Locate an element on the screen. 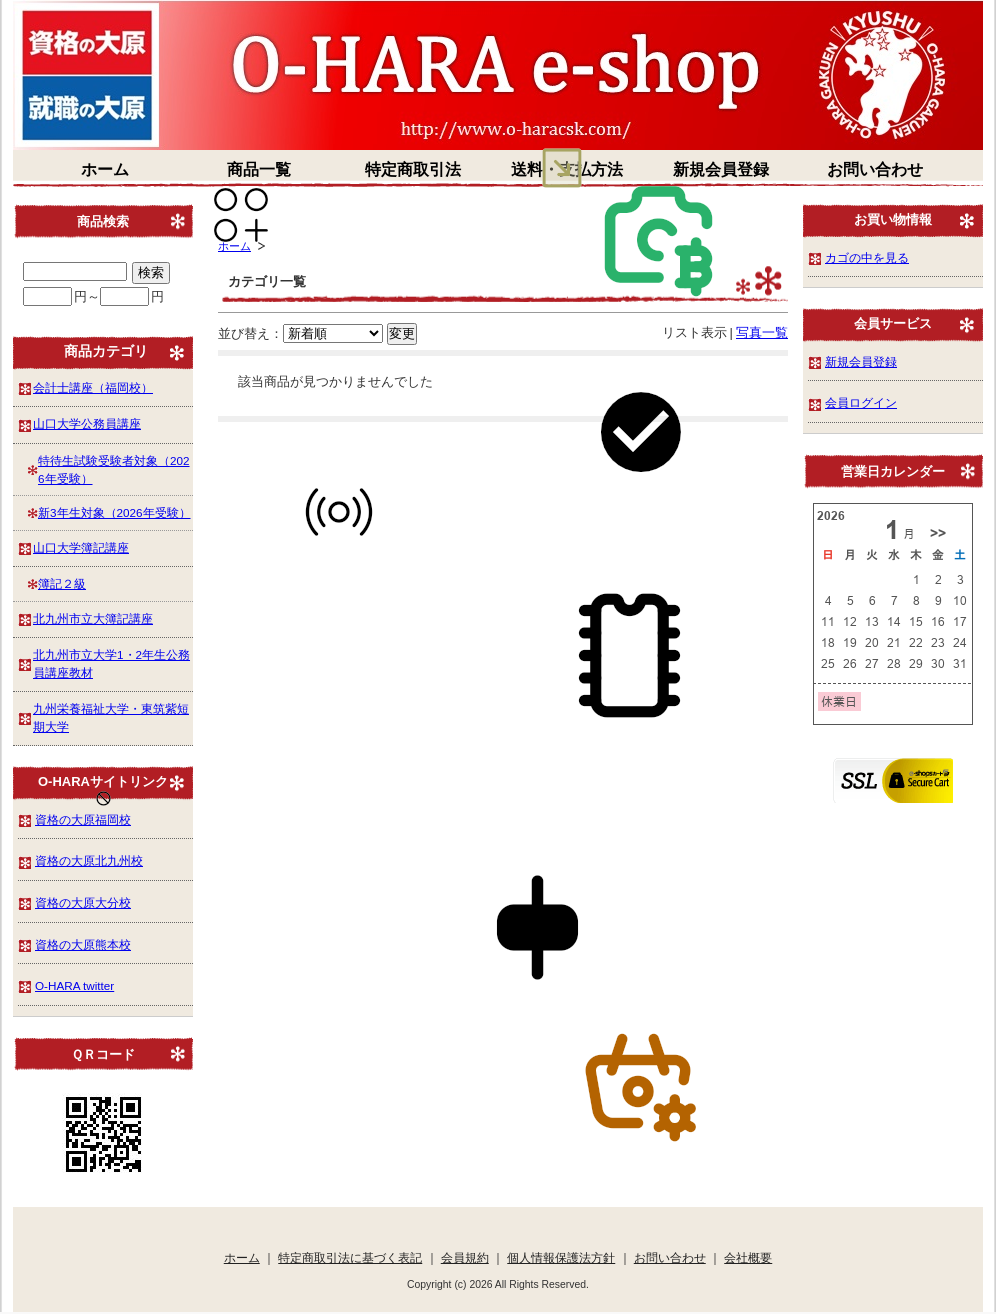 This screenshot has width=996, height=1314. capture or scan bitcoin QR codes is located at coordinates (658, 234).